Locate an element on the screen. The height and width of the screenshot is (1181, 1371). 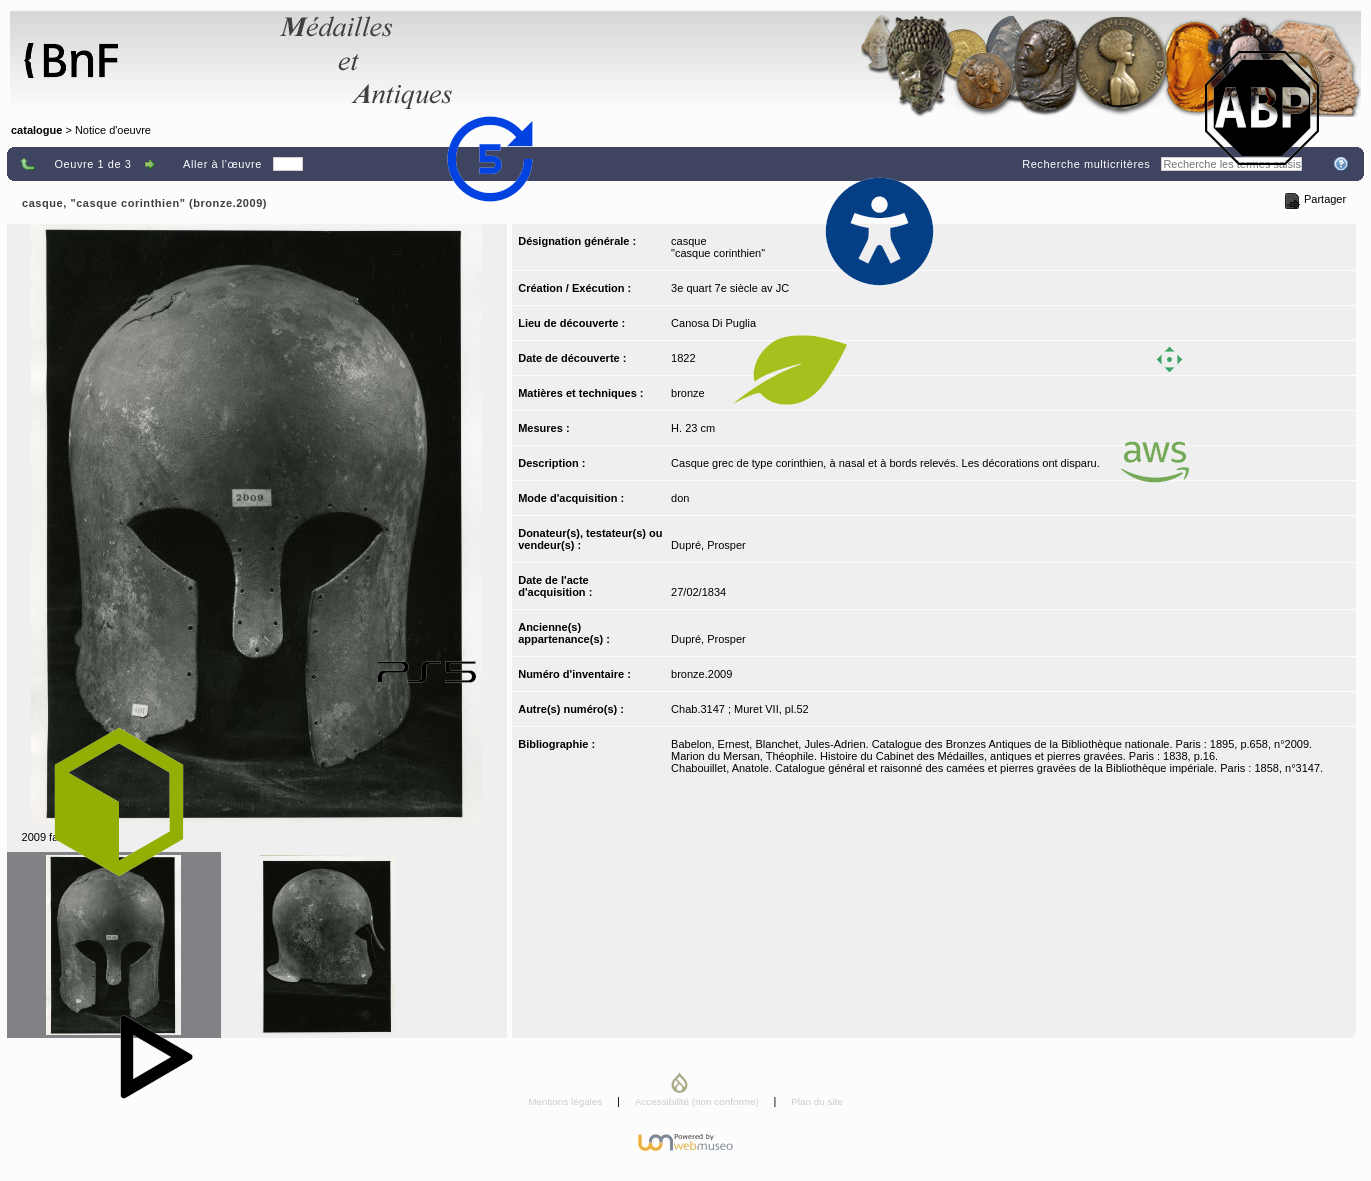
PlayStation 5 brand logo is located at coordinates (427, 672).